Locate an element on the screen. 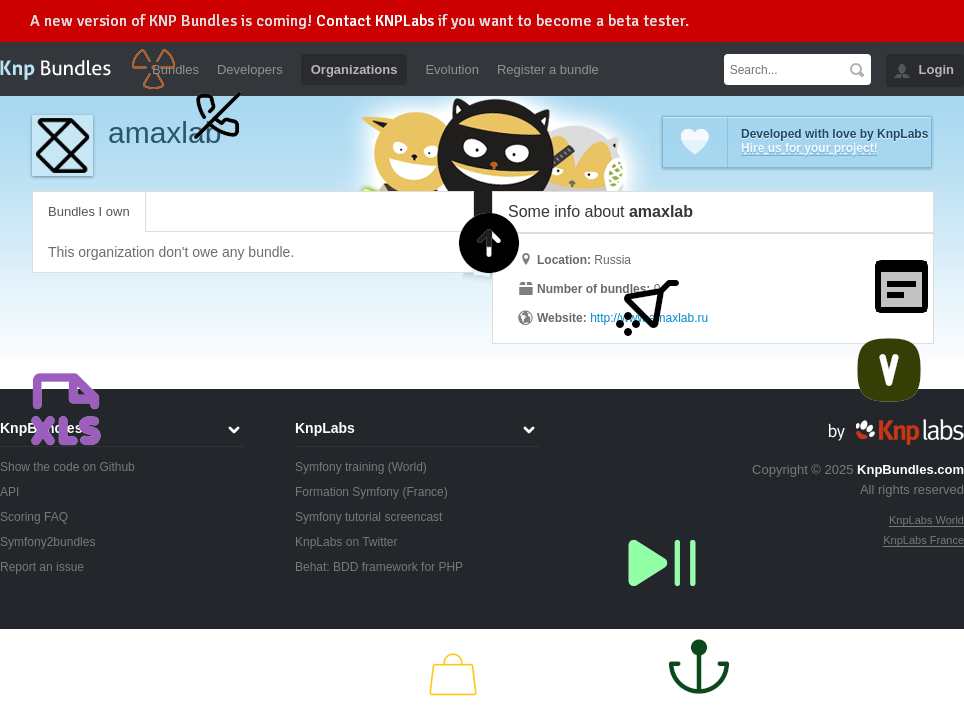 This screenshot has height=720, width=964. indicates radioactive or hazardous material warning is located at coordinates (153, 67).